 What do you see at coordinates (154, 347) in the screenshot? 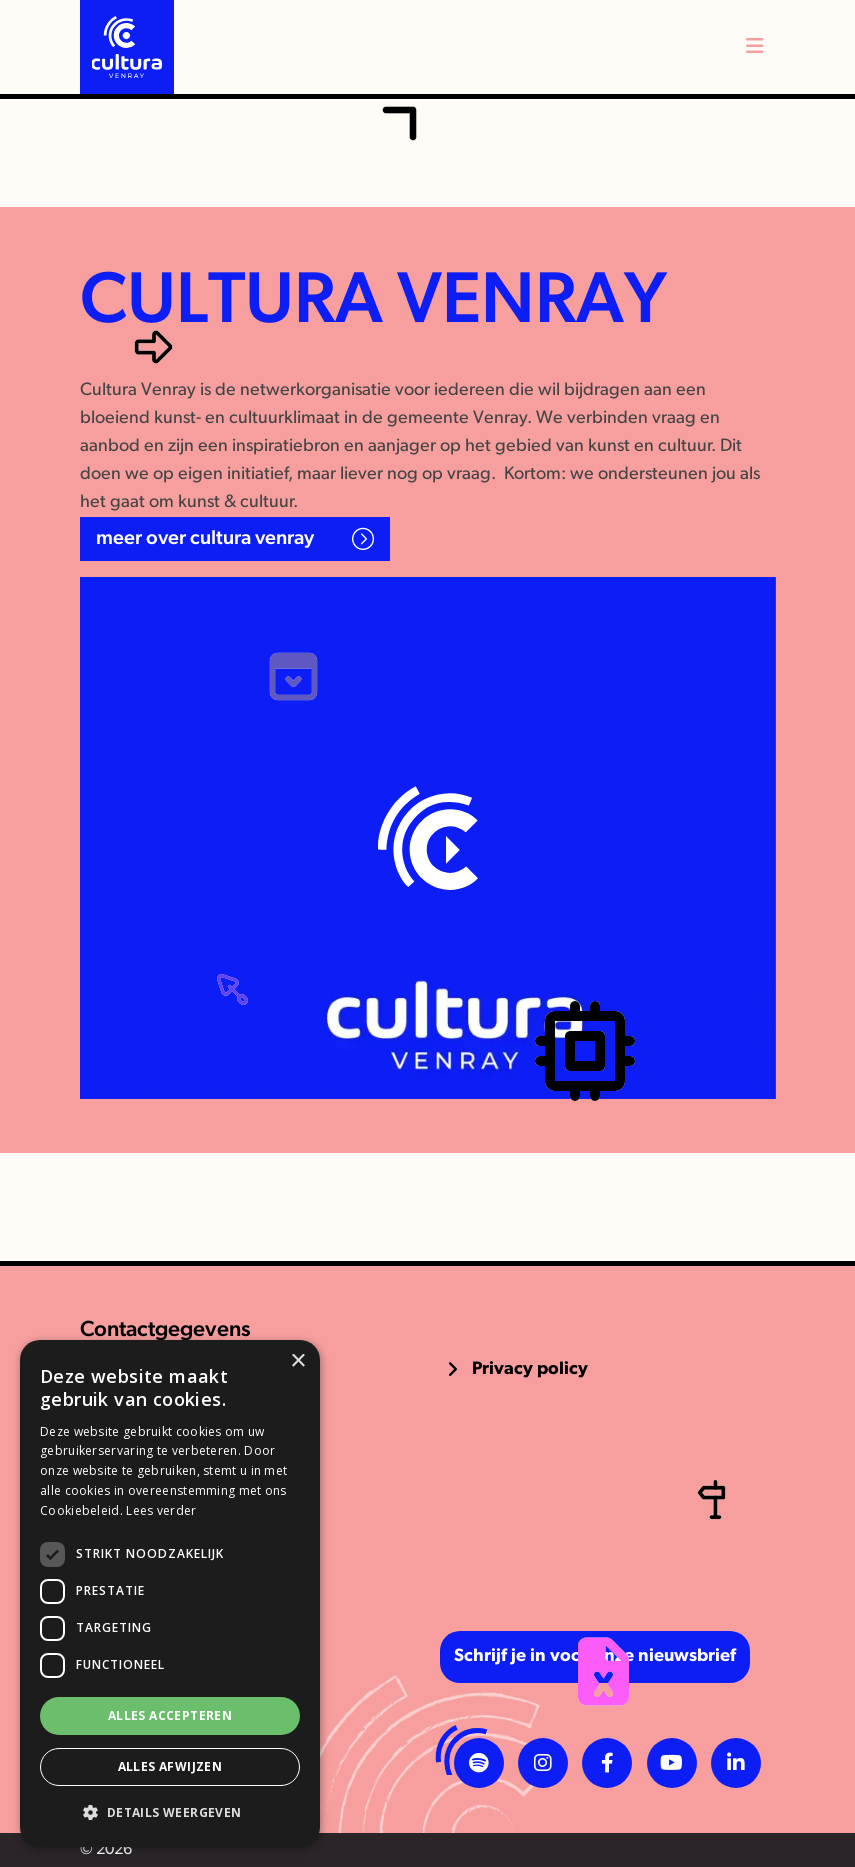
I see `navigate to the next item or page` at bounding box center [154, 347].